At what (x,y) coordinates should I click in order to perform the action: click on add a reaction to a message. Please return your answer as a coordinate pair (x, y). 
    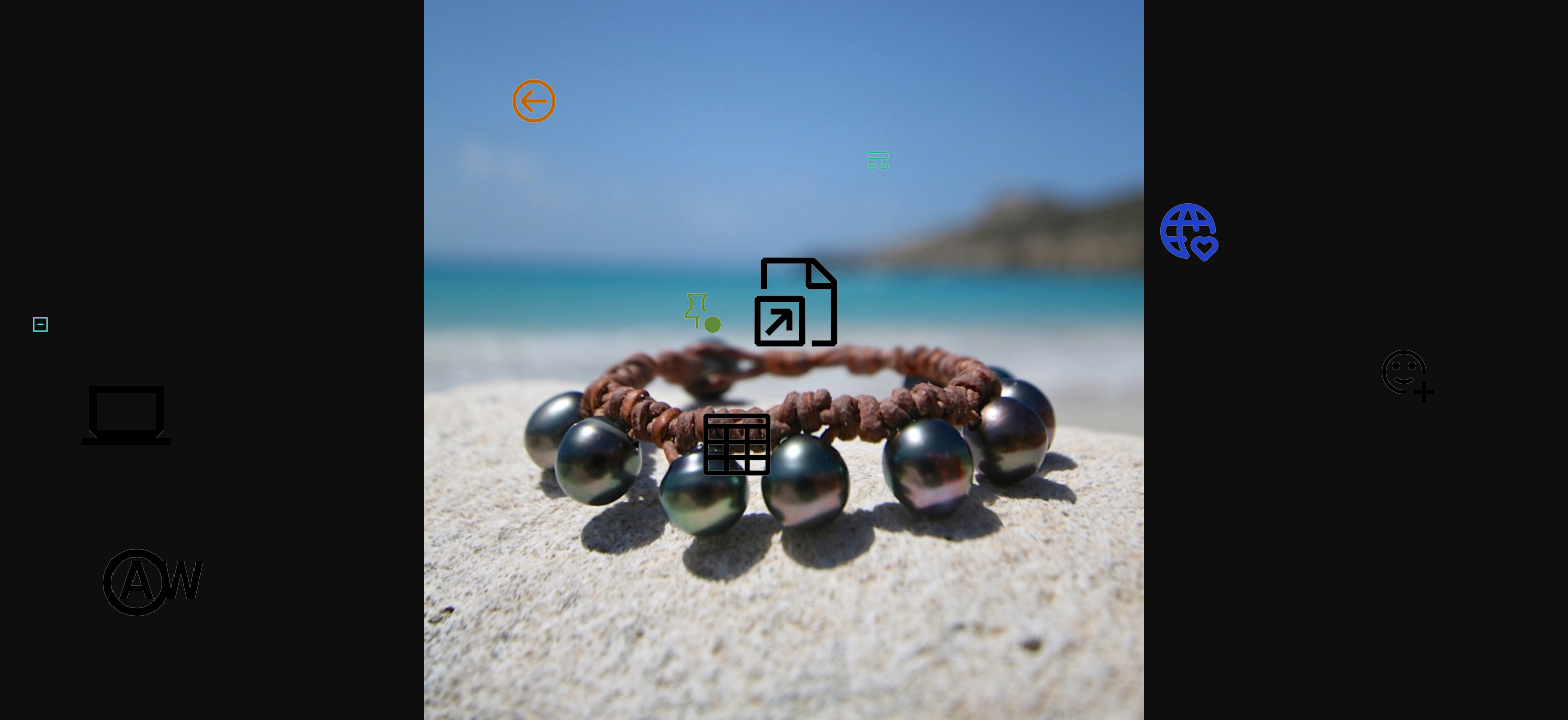
    Looking at the image, I should click on (1406, 374).